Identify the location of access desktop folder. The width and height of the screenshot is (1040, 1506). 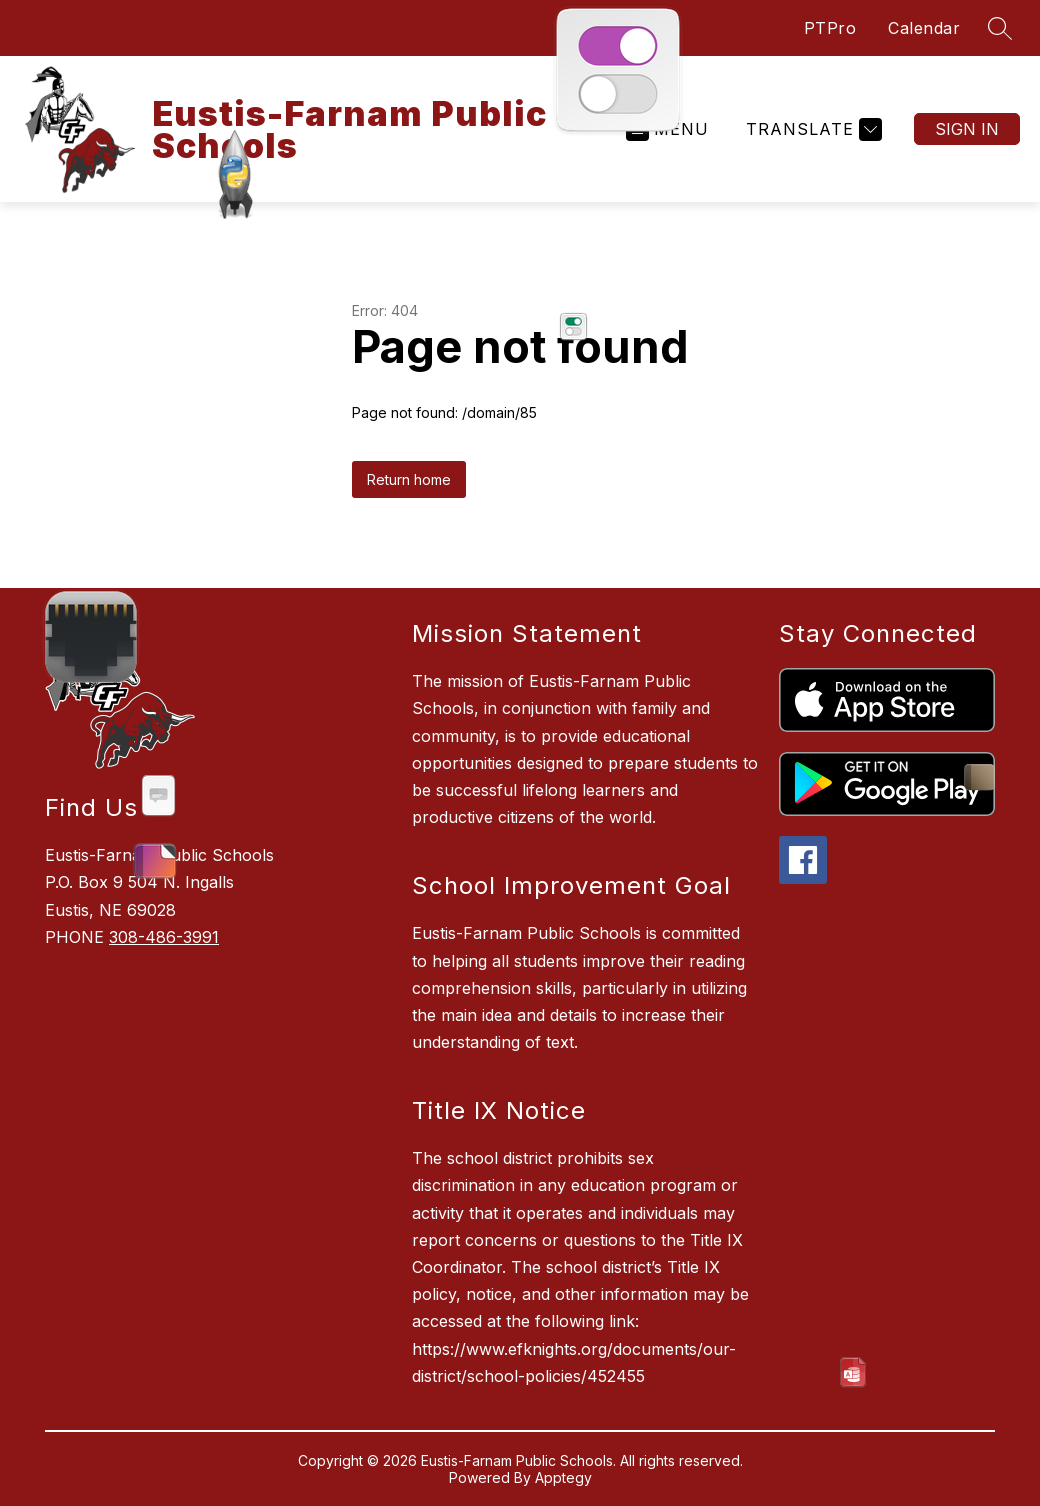
(979, 776).